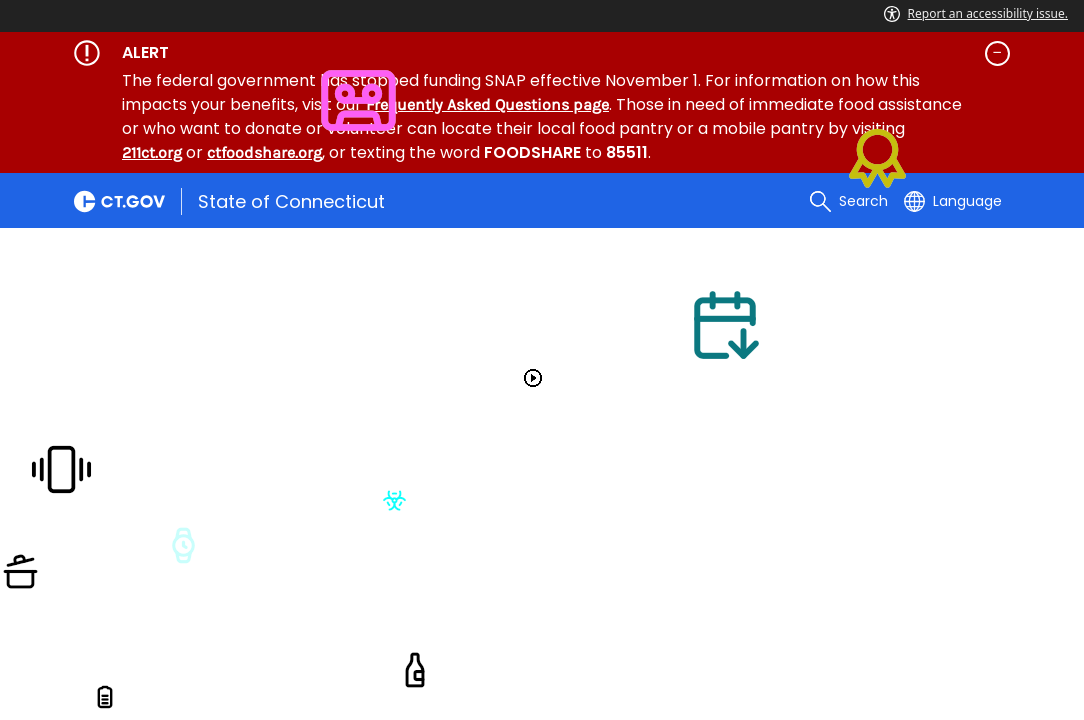 The image size is (1084, 720). I want to click on download calendar or export events, so click(725, 325).